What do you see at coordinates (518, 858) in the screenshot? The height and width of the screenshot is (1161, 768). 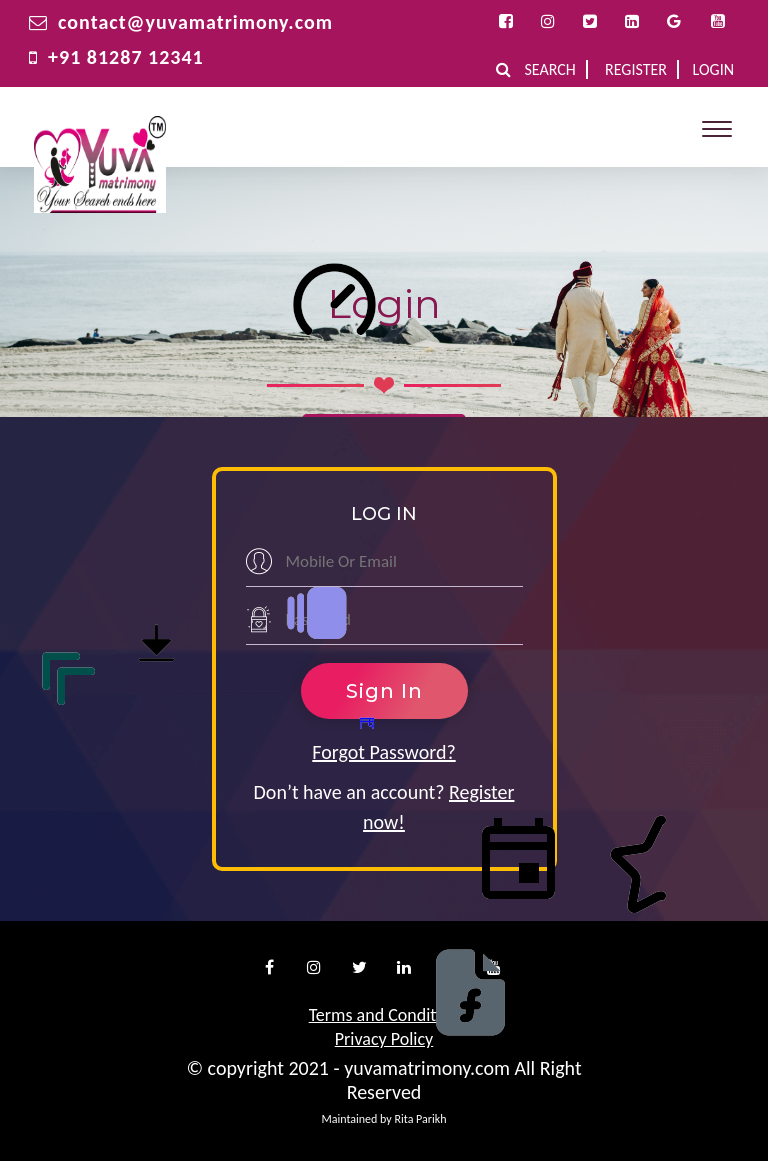 I see `view calendar or scheduled events` at bounding box center [518, 858].